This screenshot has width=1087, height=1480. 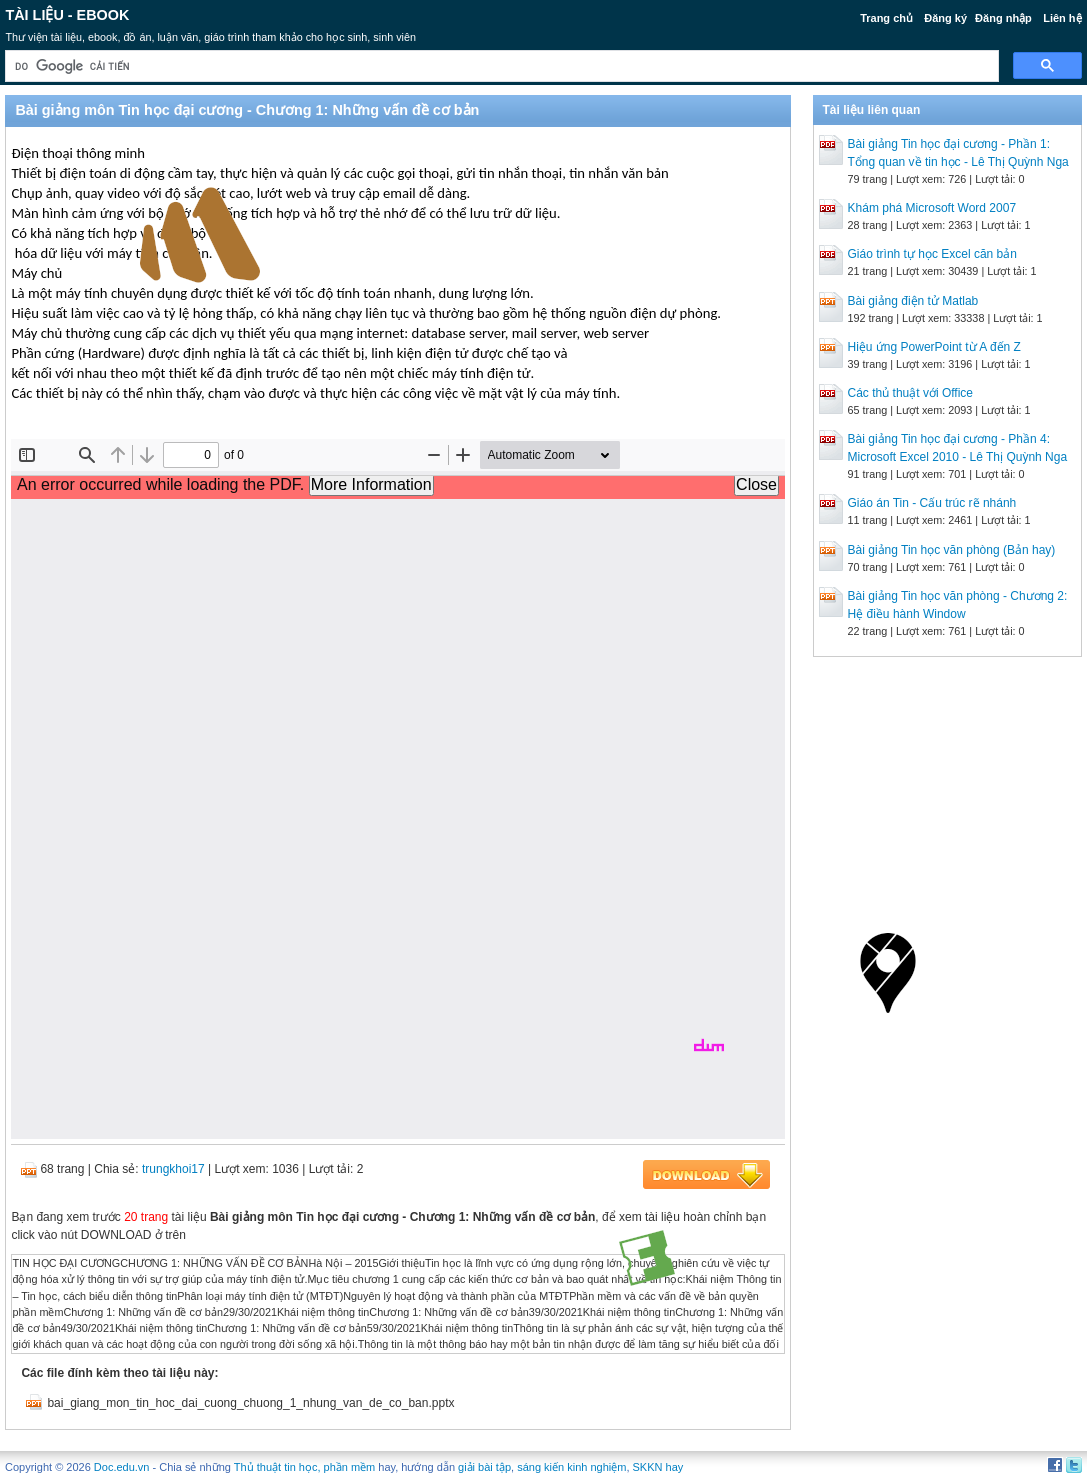 I want to click on better stack logo, so click(x=200, y=235).